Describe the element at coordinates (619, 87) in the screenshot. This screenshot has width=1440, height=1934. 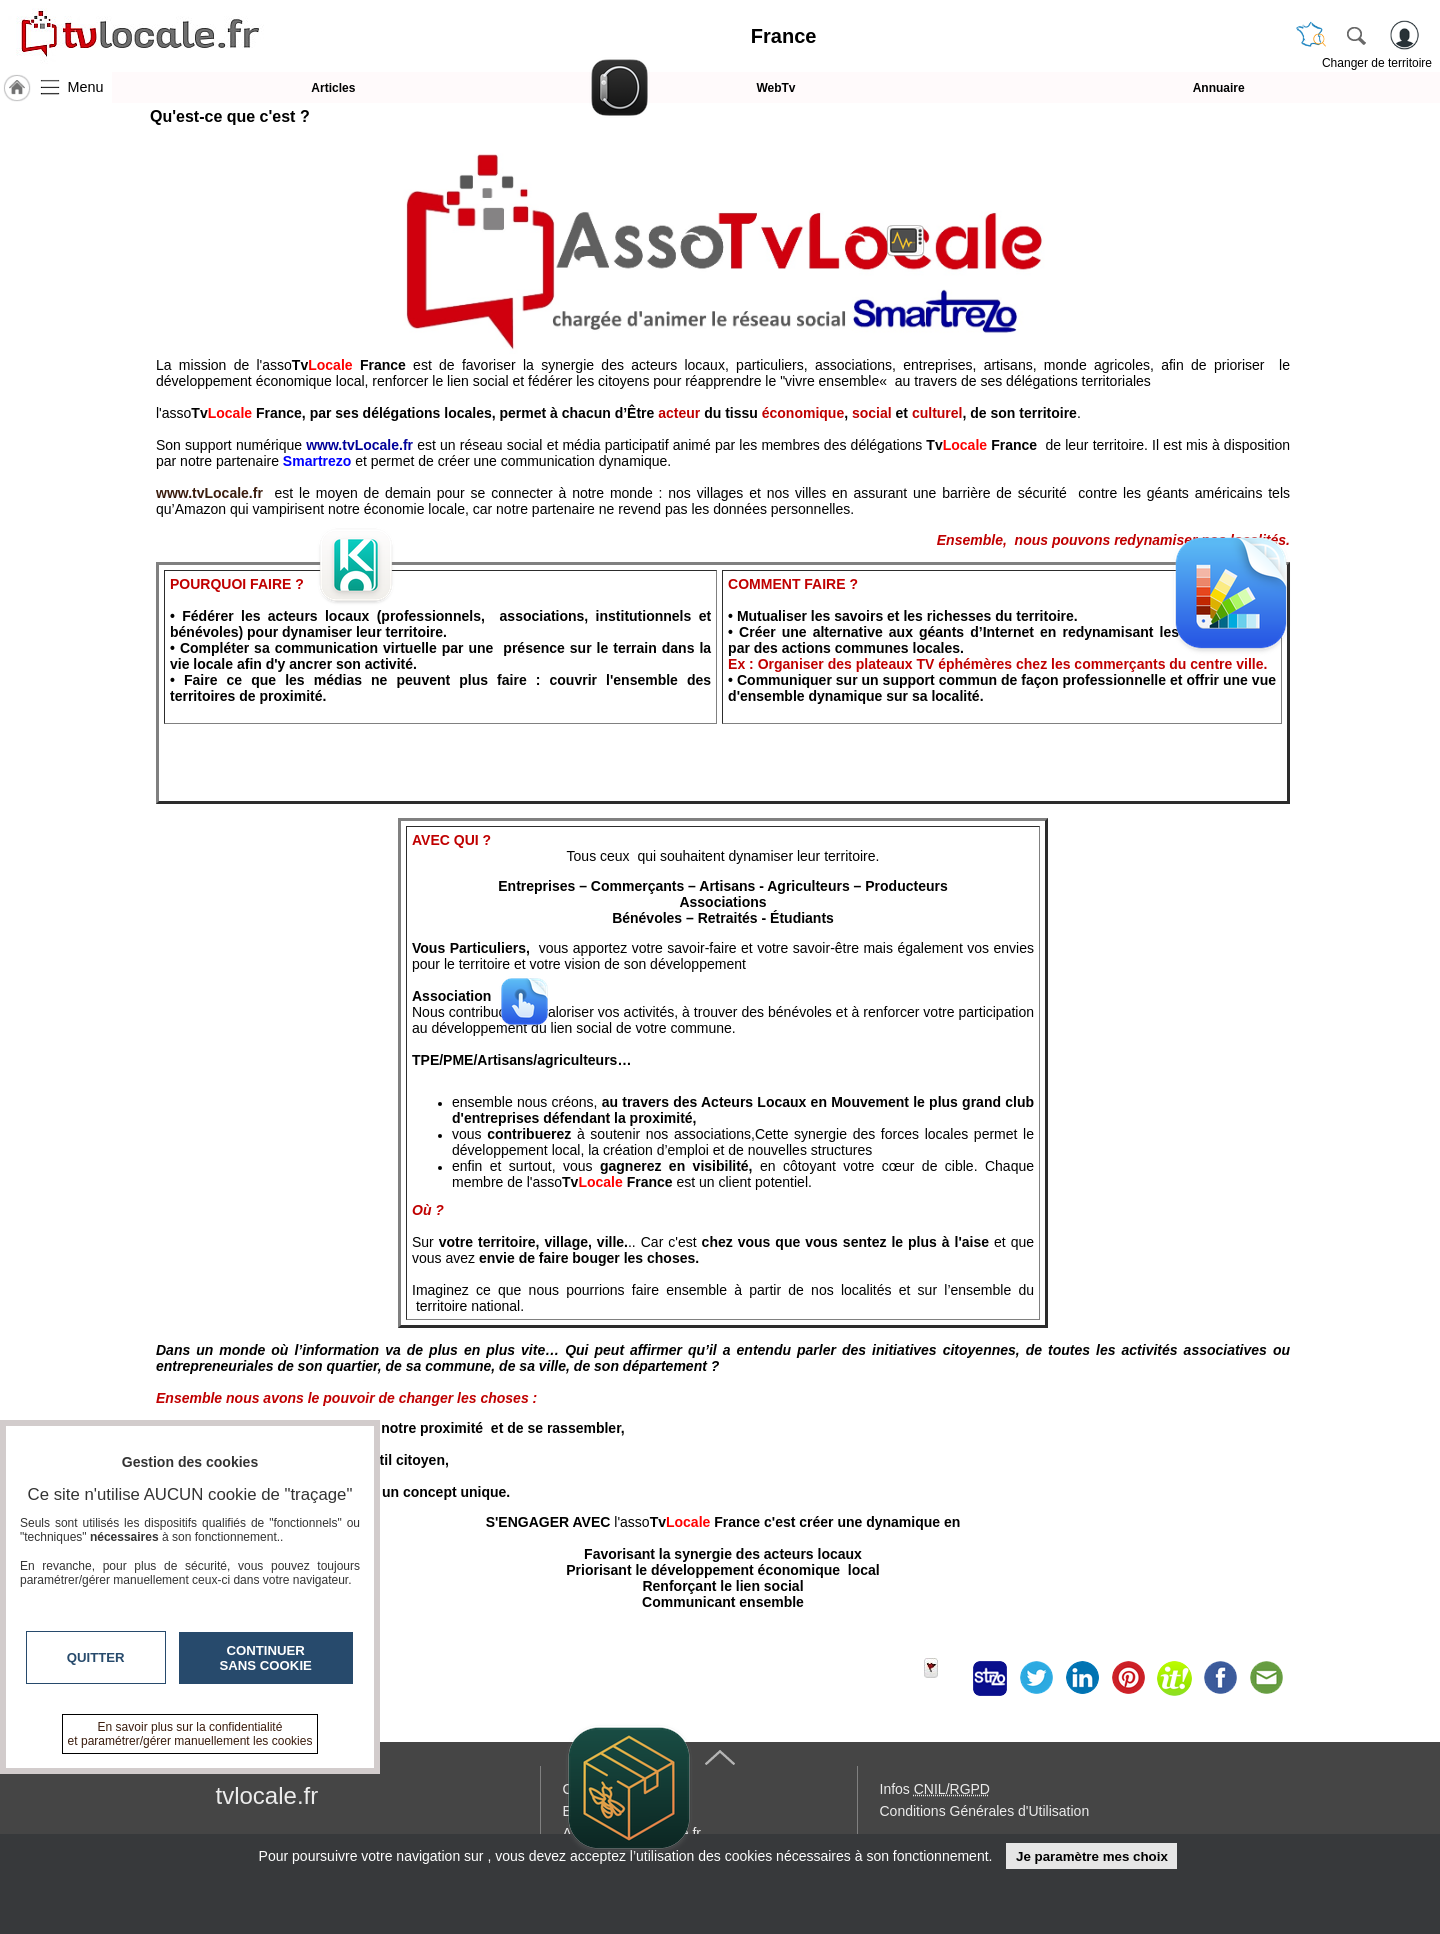
I see `open the watch app` at that location.